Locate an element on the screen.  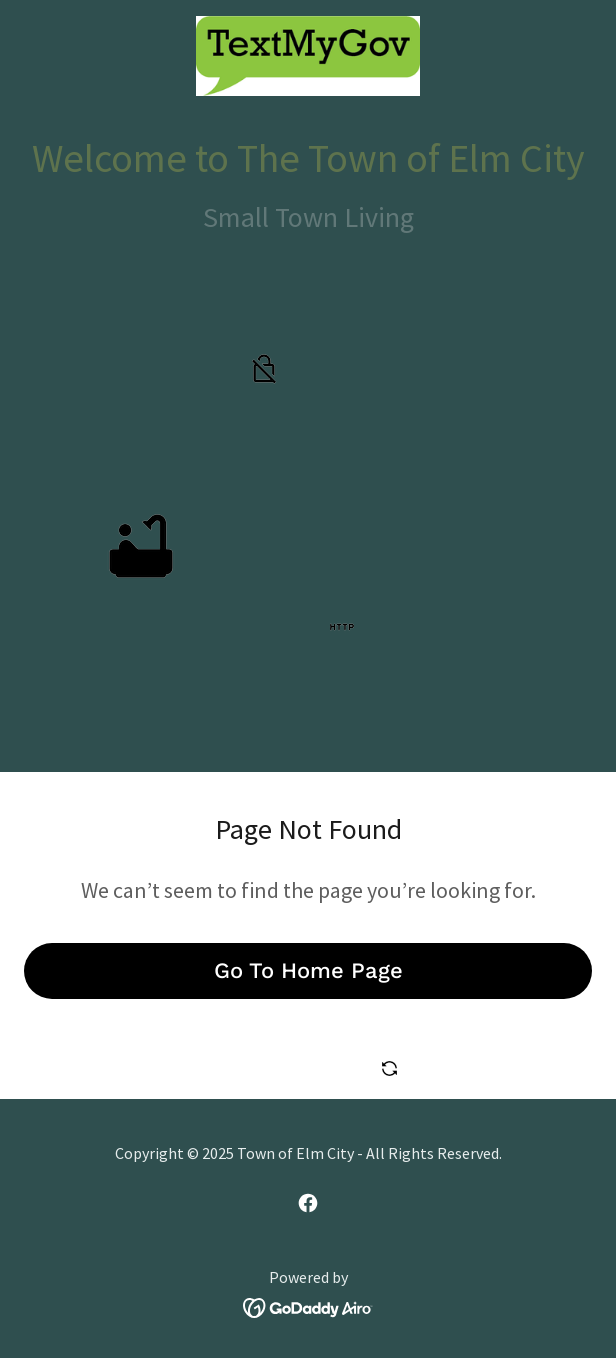
indicates bathroom amenities available is located at coordinates (141, 546).